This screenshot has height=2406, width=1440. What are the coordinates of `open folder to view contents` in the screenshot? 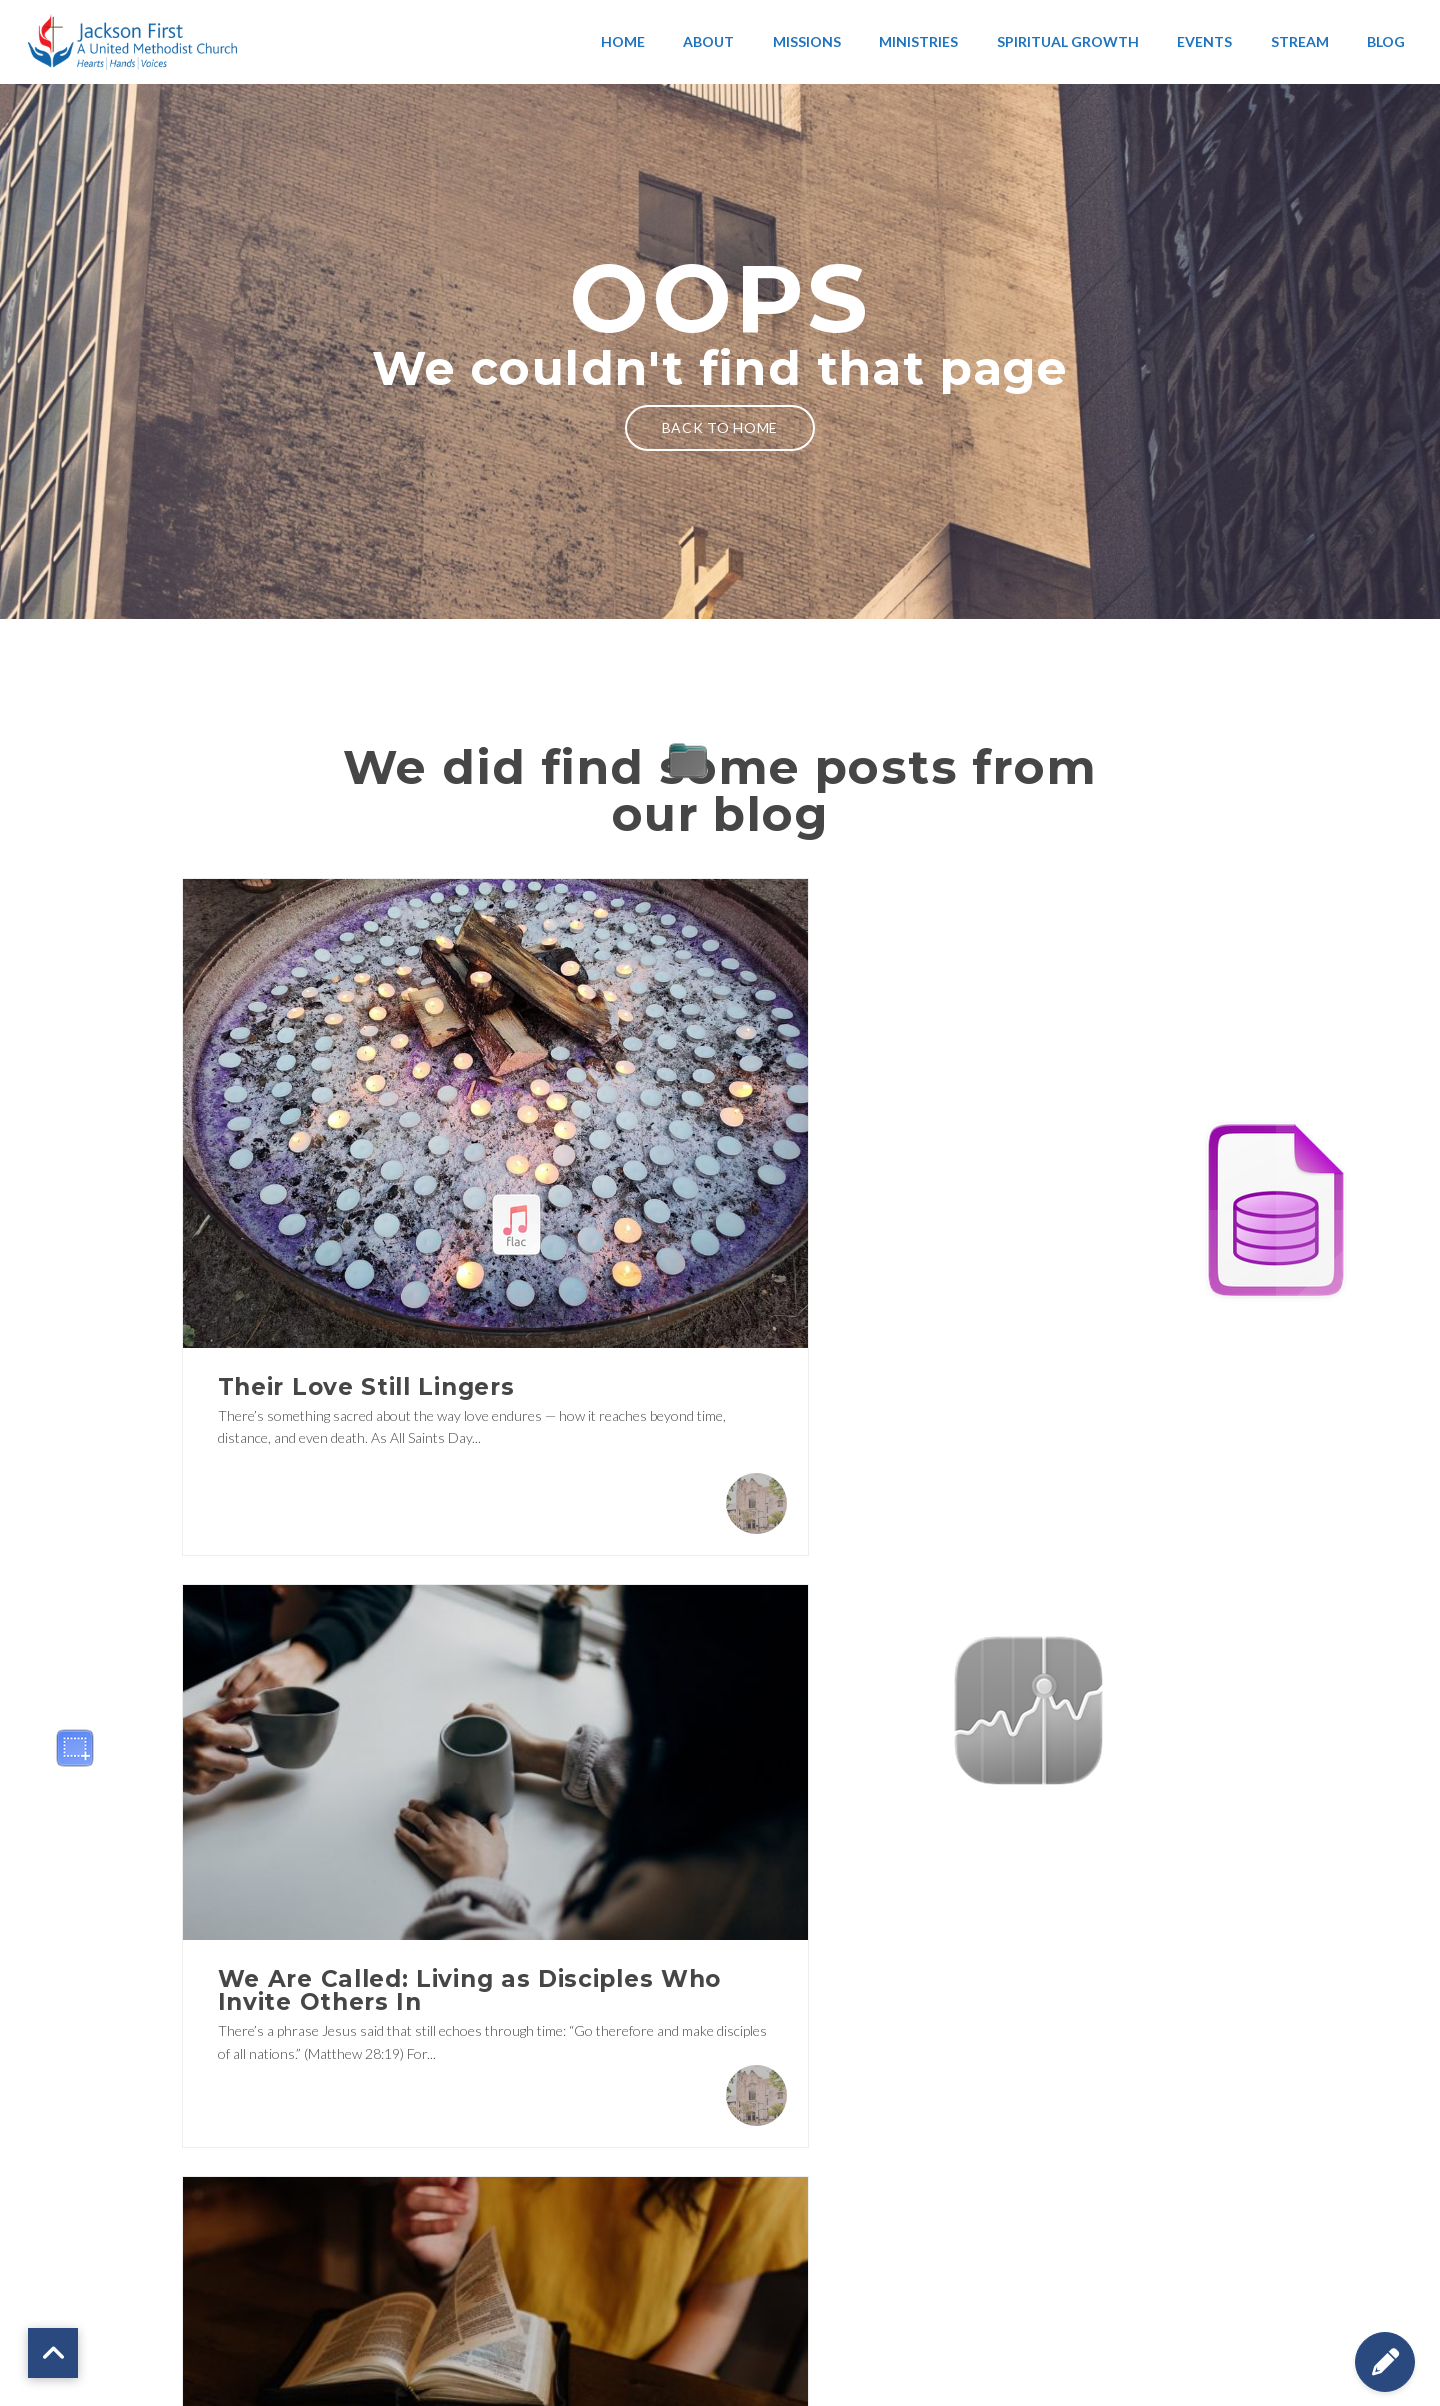 It's located at (688, 760).